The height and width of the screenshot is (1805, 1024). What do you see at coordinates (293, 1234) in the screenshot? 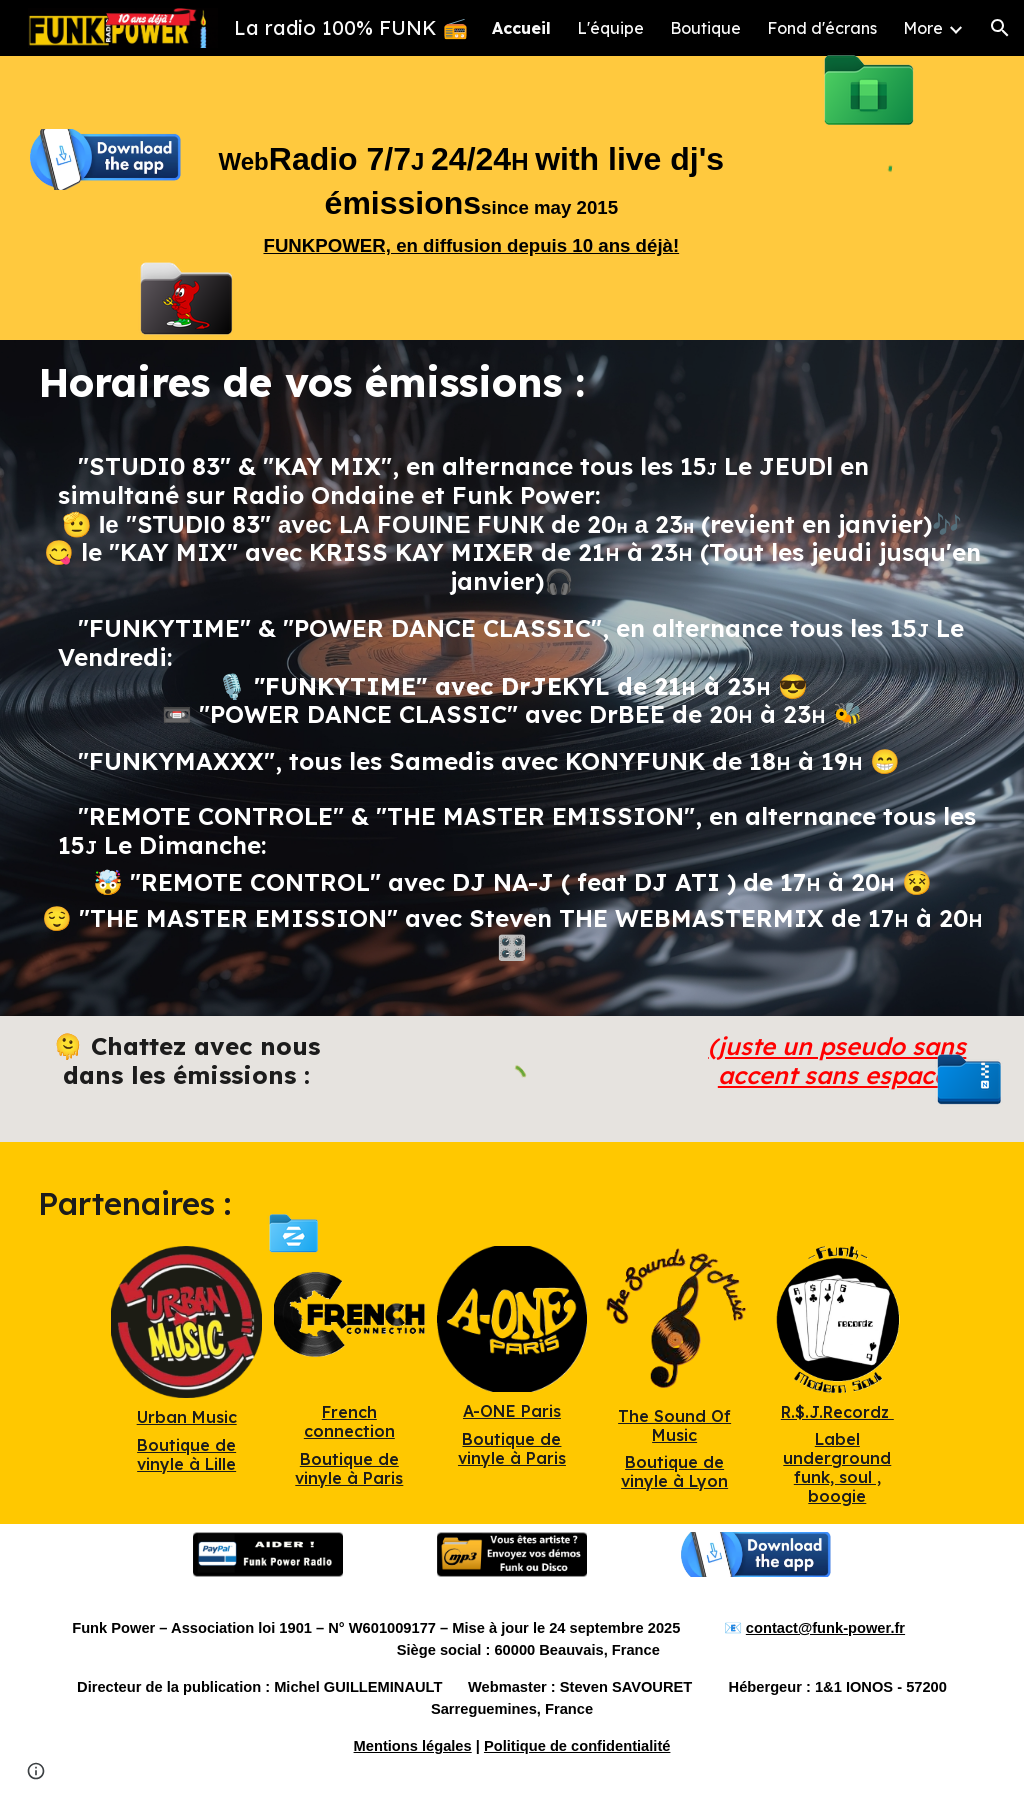
I see `open zorin os system folder` at bounding box center [293, 1234].